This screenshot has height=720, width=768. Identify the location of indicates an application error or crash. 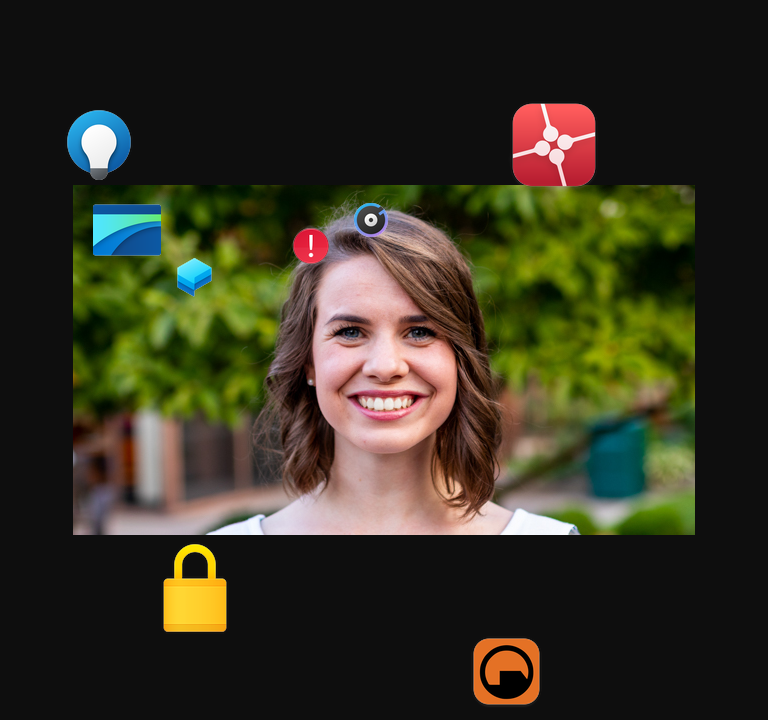
(311, 246).